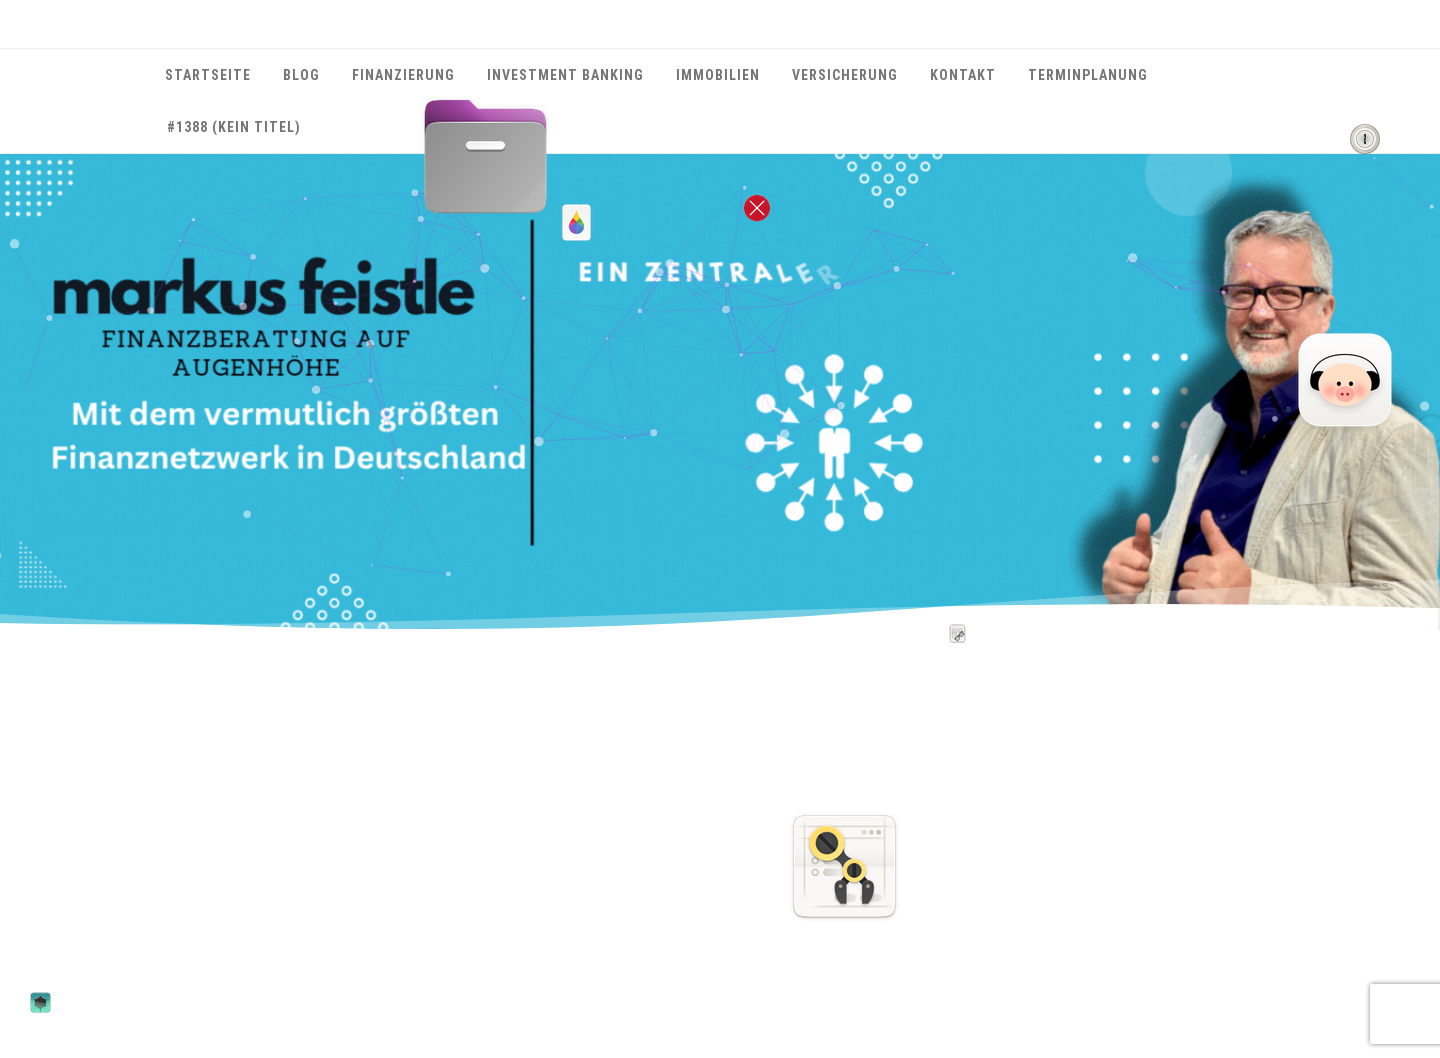  Describe the element at coordinates (1345, 380) in the screenshot. I see `open spek audio spectrum analyzer app` at that location.